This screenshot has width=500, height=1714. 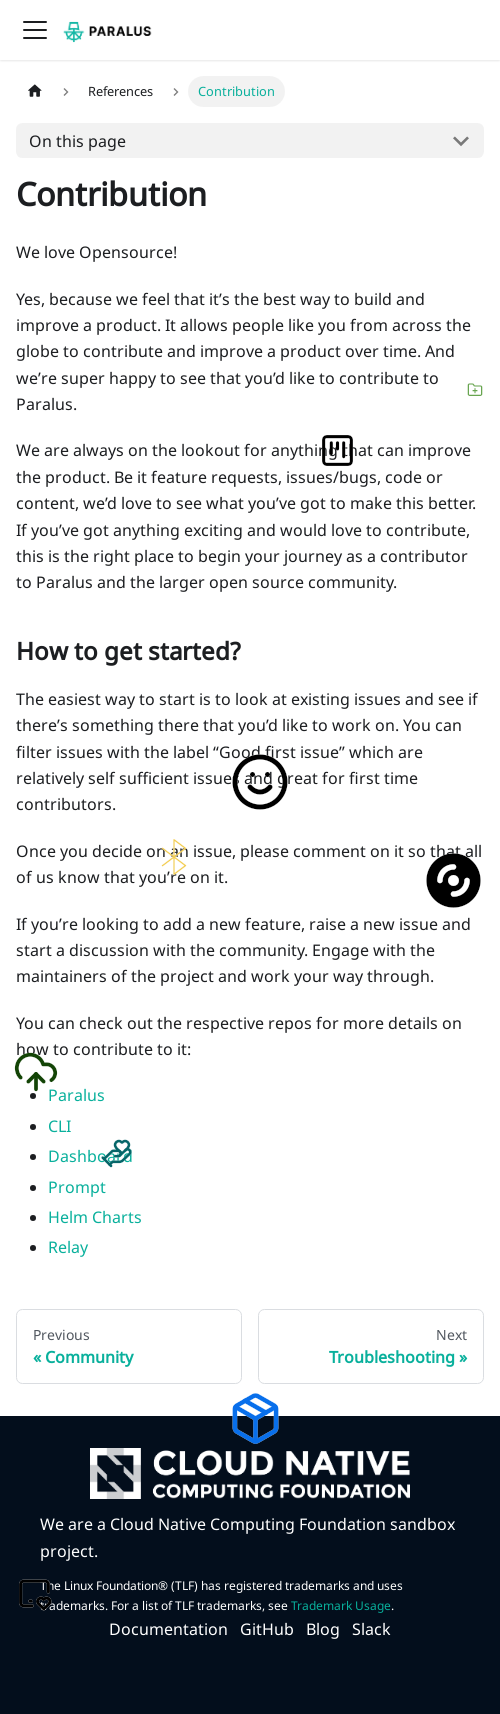 I want to click on donate or give support, so click(x=116, y=1153).